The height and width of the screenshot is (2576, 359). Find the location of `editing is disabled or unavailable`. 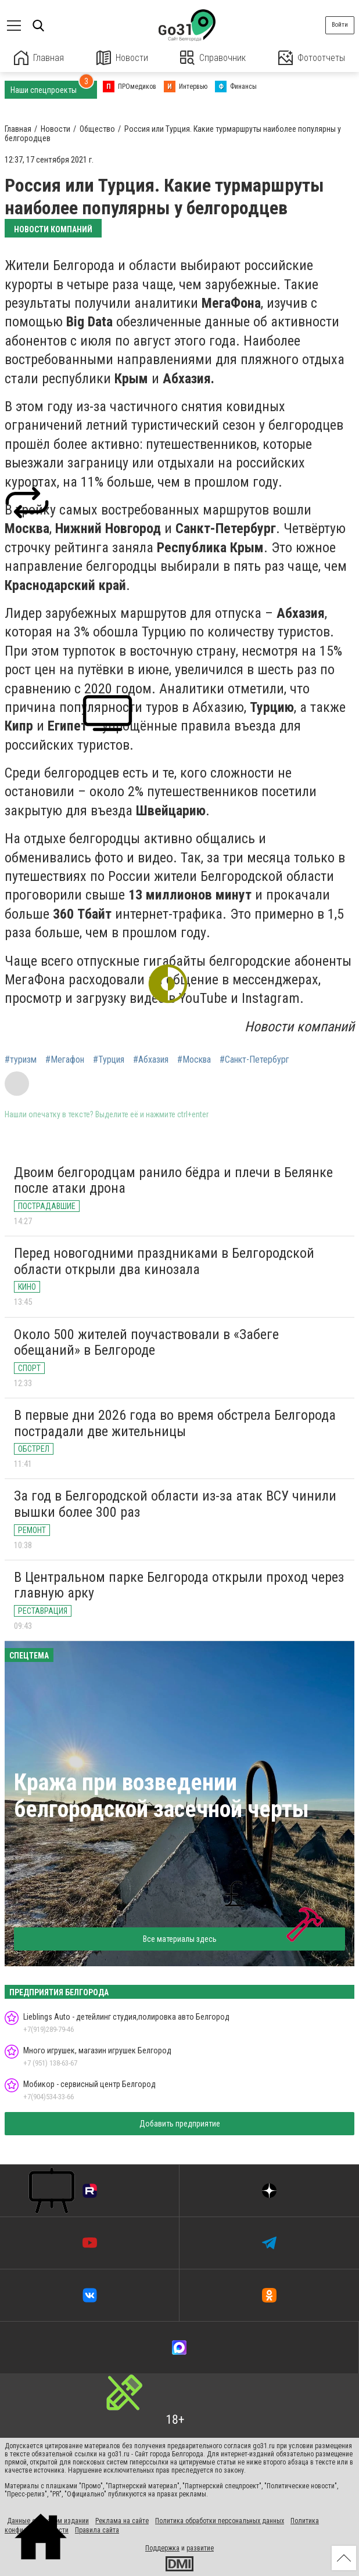

editing is disabled or unavailable is located at coordinates (124, 2393).